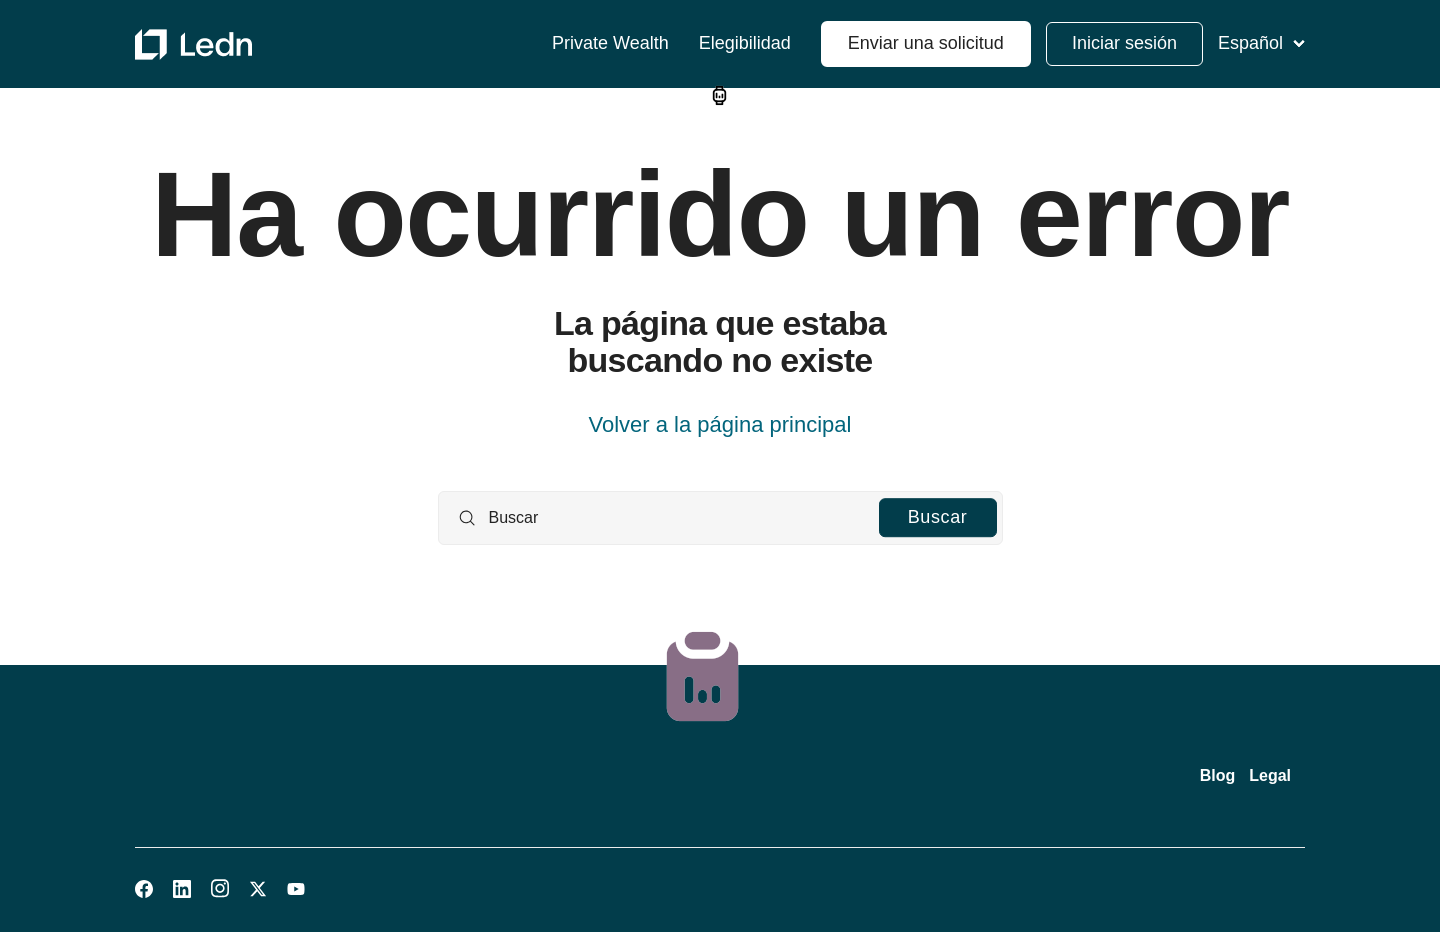 This screenshot has height=932, width=1440. What do you see at coordinates (719, 95) in the screenshot?
I see `view fitness or health statistics on smartwatch` at bounding box center [719, 95].